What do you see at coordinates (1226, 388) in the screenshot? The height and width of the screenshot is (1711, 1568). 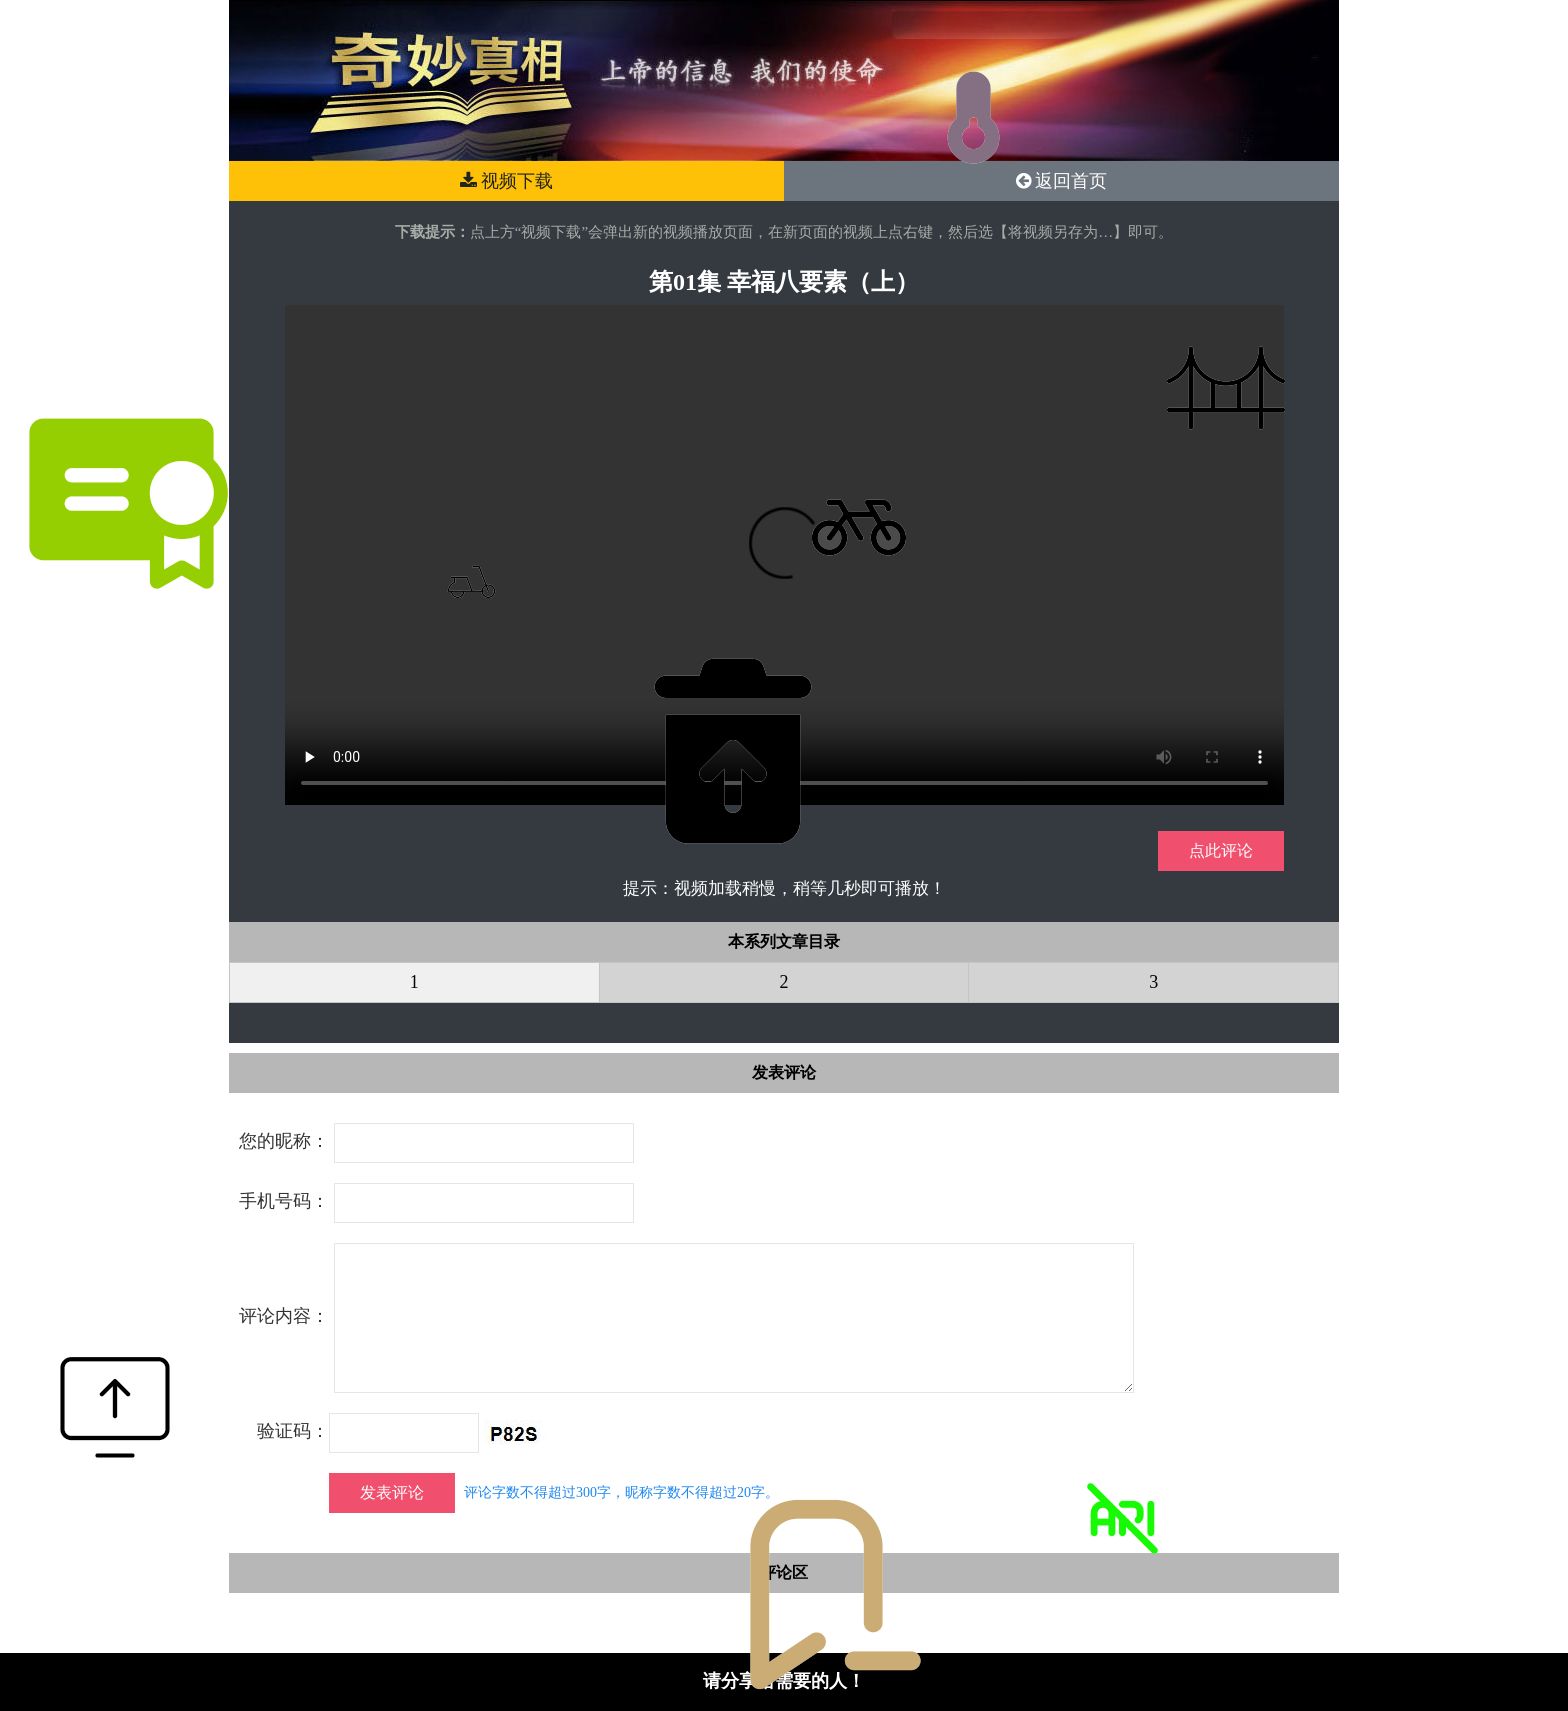 I see `view bridge or crossing information` at bounding box center [1226, 388].